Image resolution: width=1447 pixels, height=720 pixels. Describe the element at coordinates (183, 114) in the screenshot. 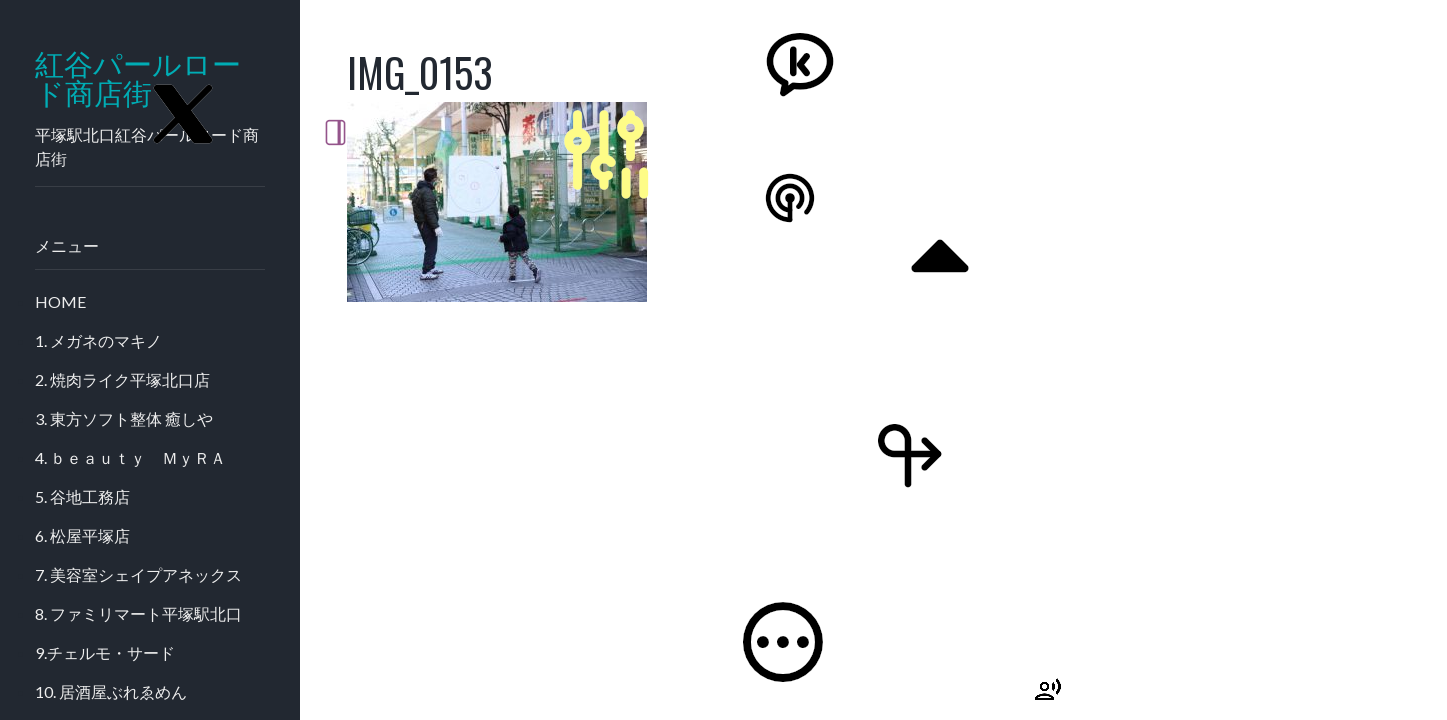

I see `share to X (formerly Twitter)` at that location.